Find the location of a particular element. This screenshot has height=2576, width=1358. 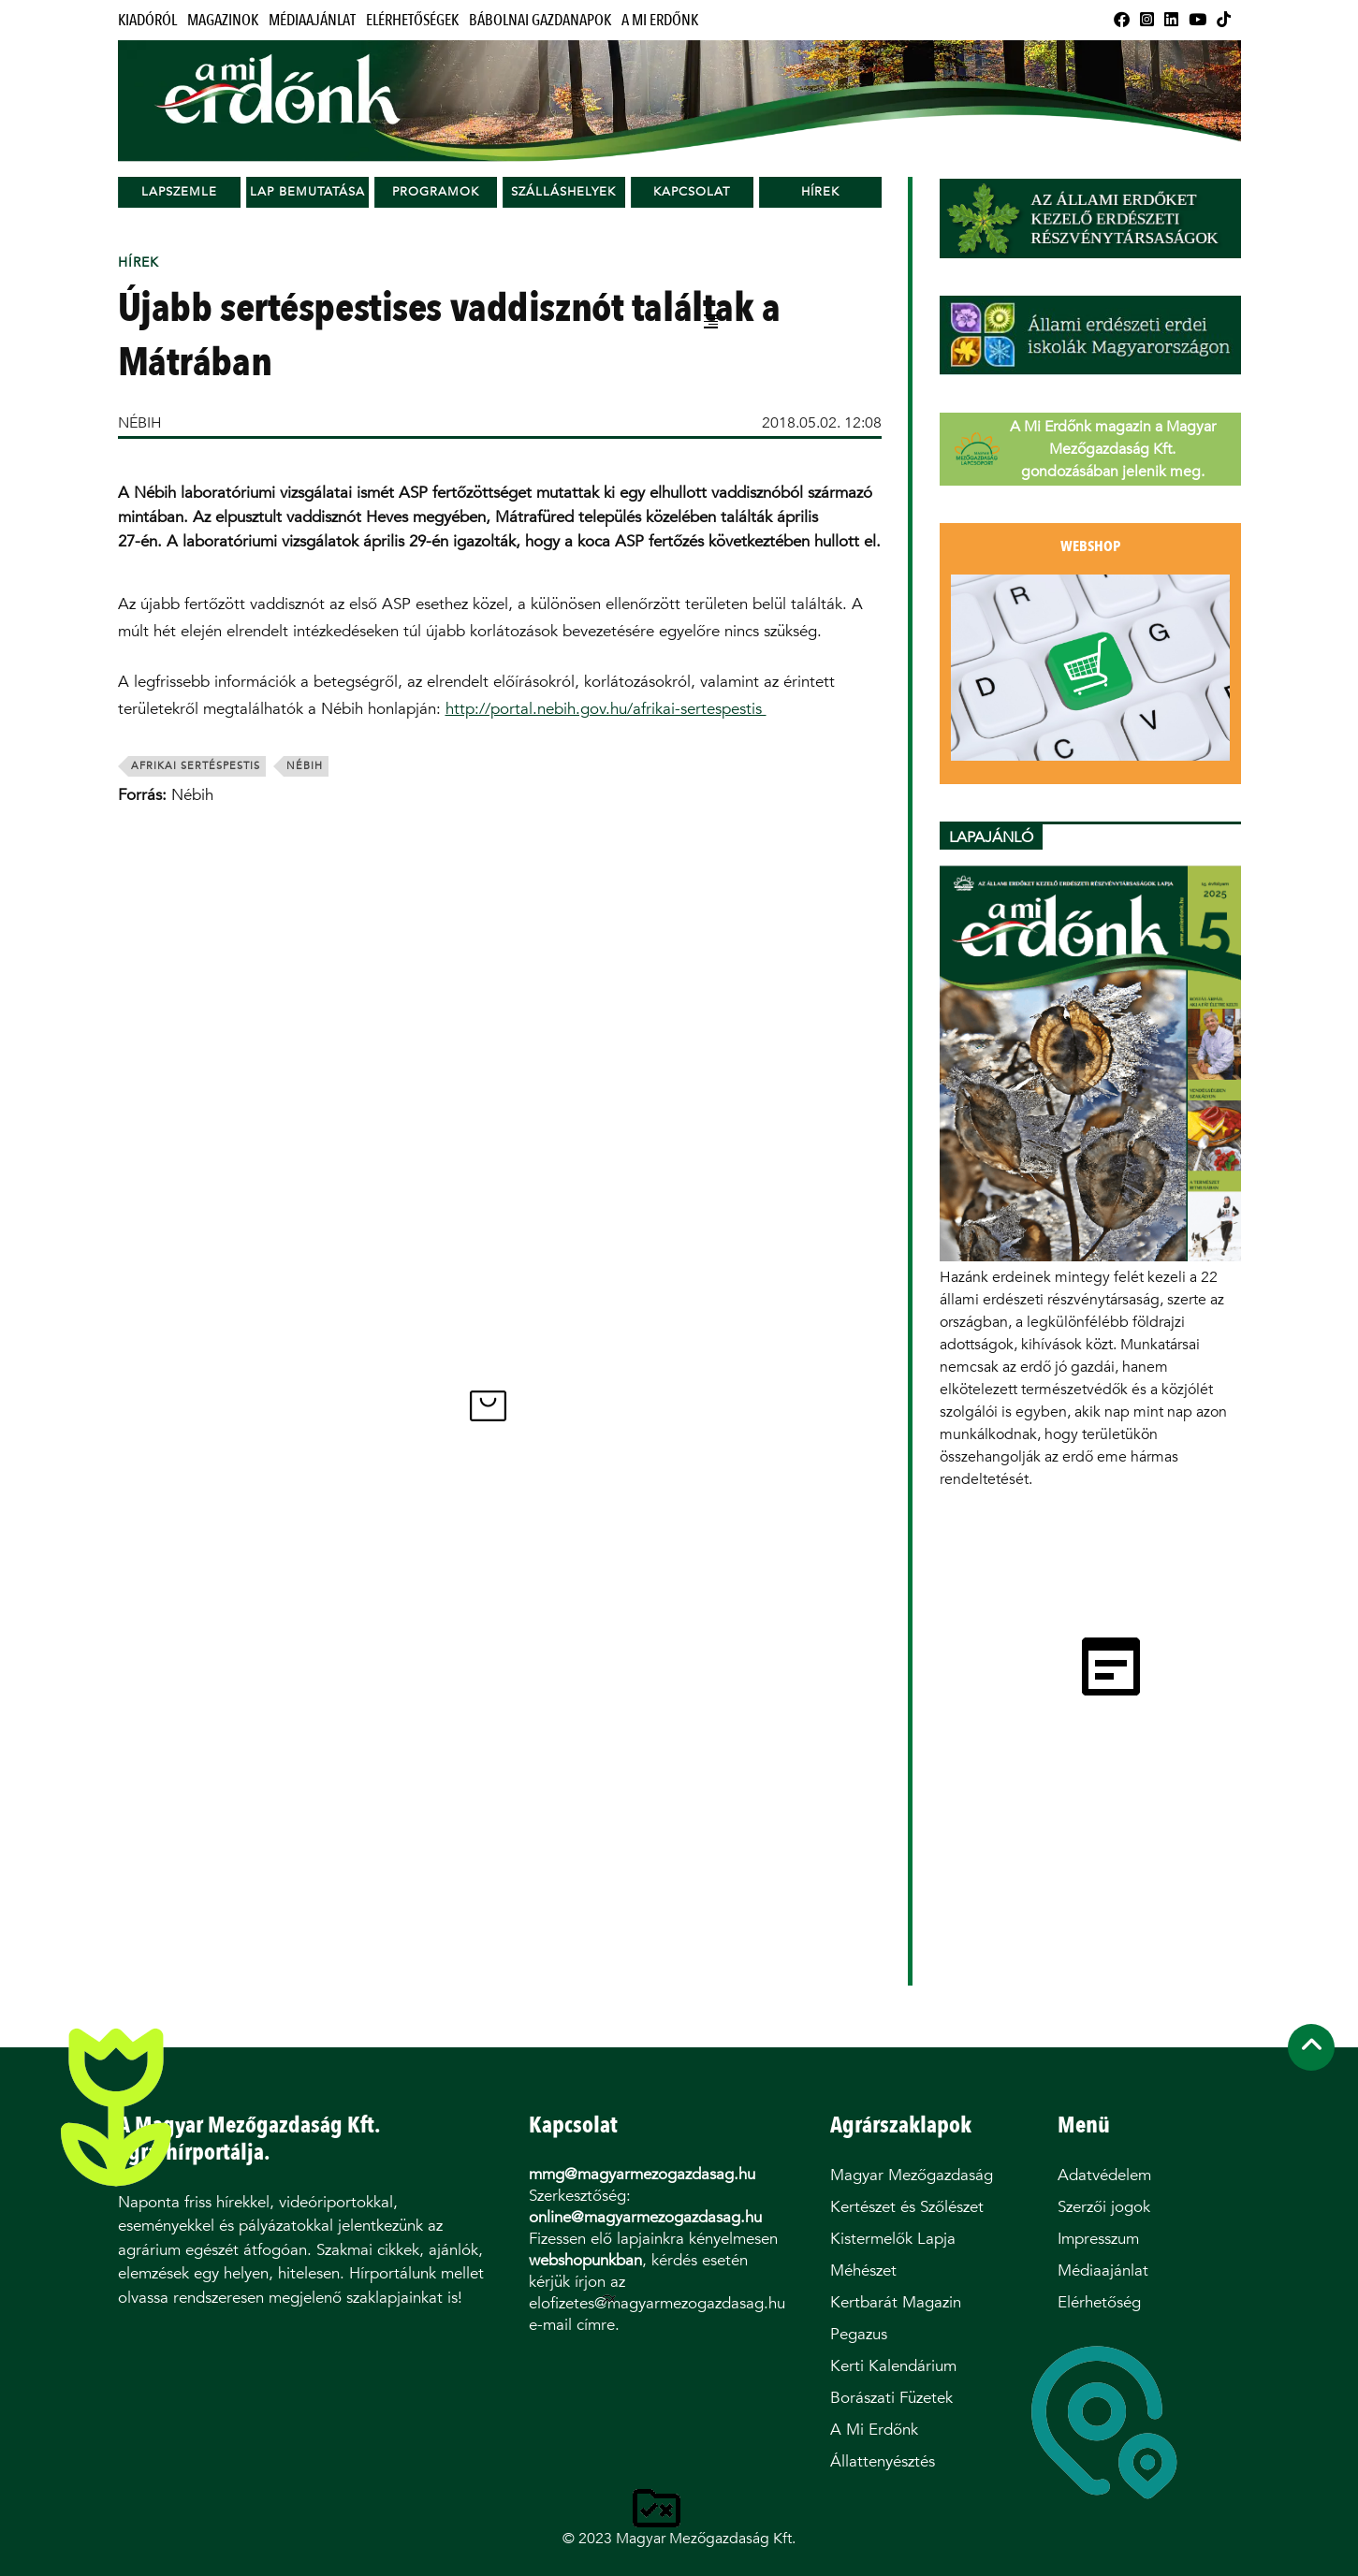

view multi-line chart or graph data is located at coordinates (608, 2299).